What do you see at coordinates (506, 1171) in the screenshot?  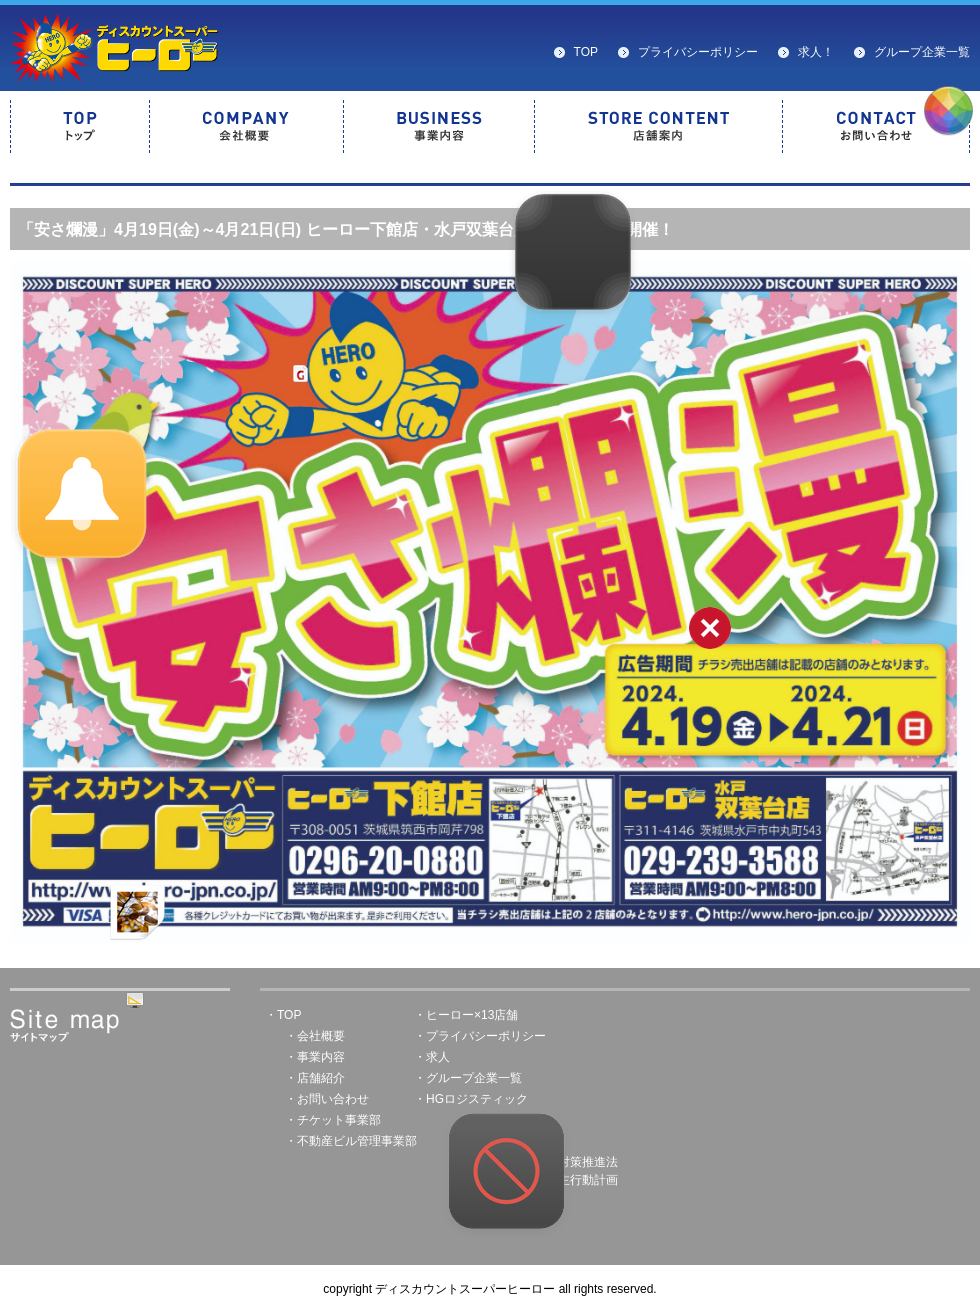 I see `indicates image failed to load` at bounding box center [506, 1171].